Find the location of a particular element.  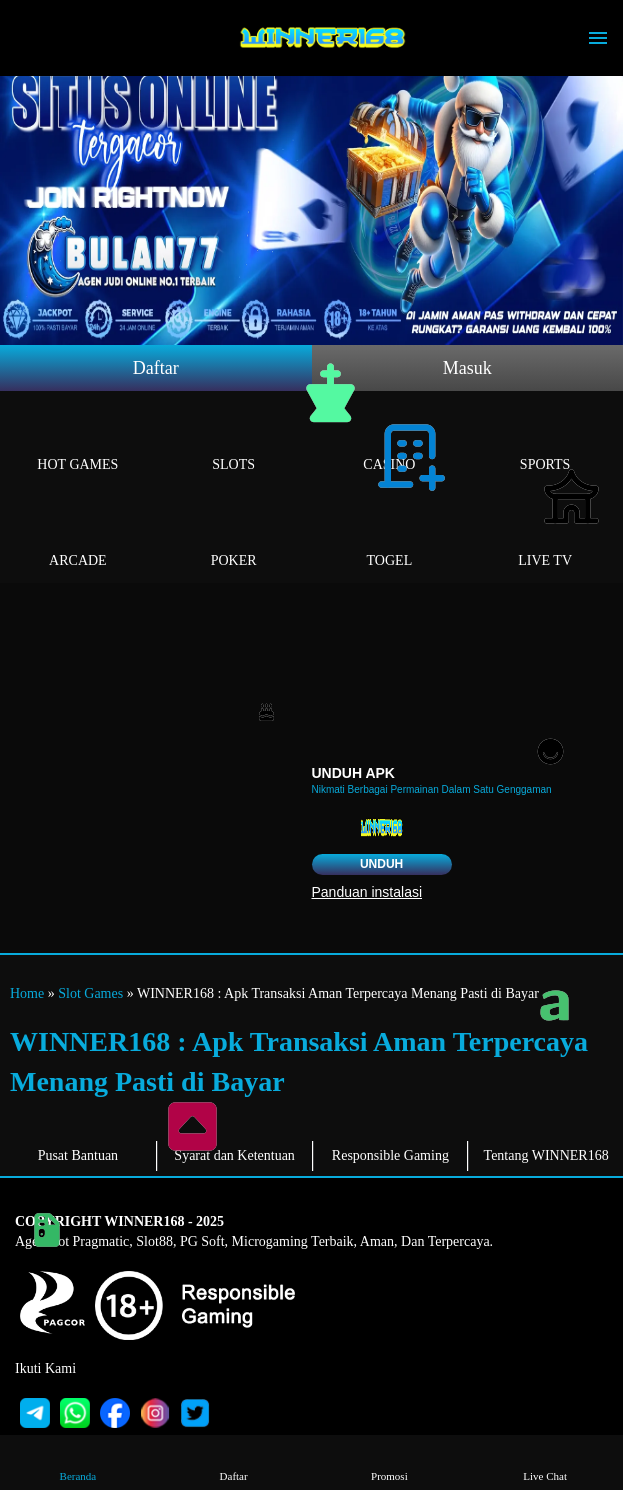

amilia brand logo is located at coordinates (554, 1005).